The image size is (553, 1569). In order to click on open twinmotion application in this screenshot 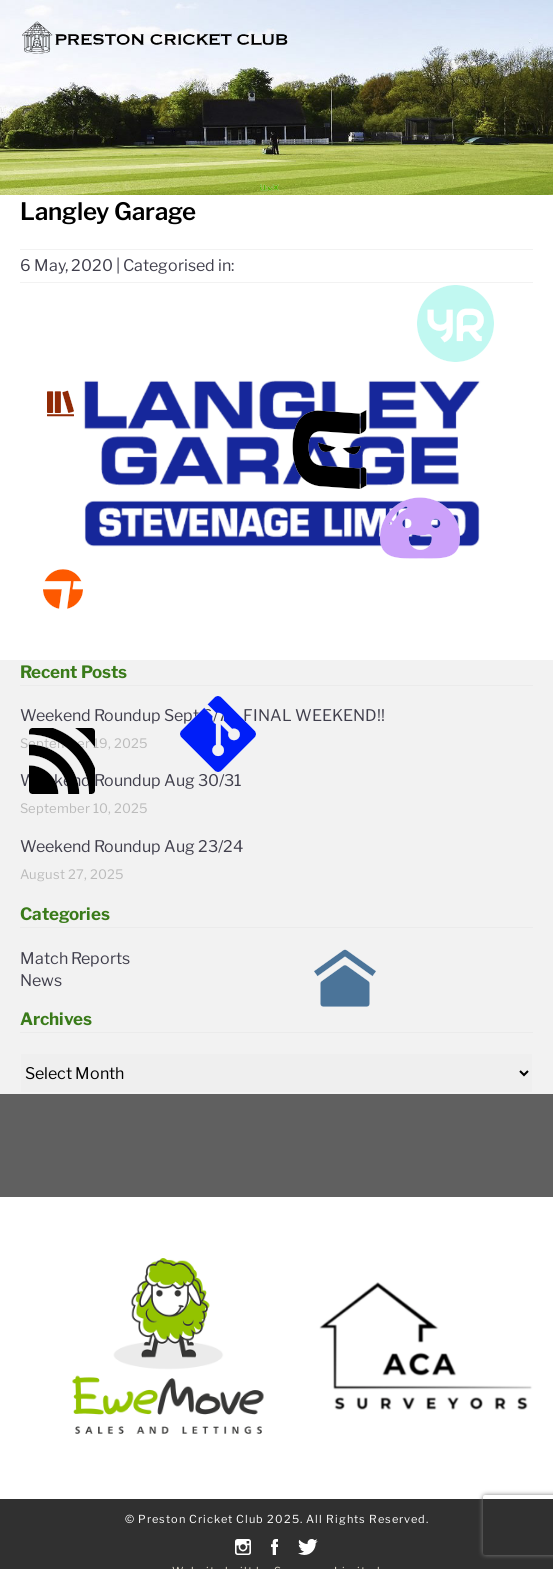, I will do `click(63, 589)`.